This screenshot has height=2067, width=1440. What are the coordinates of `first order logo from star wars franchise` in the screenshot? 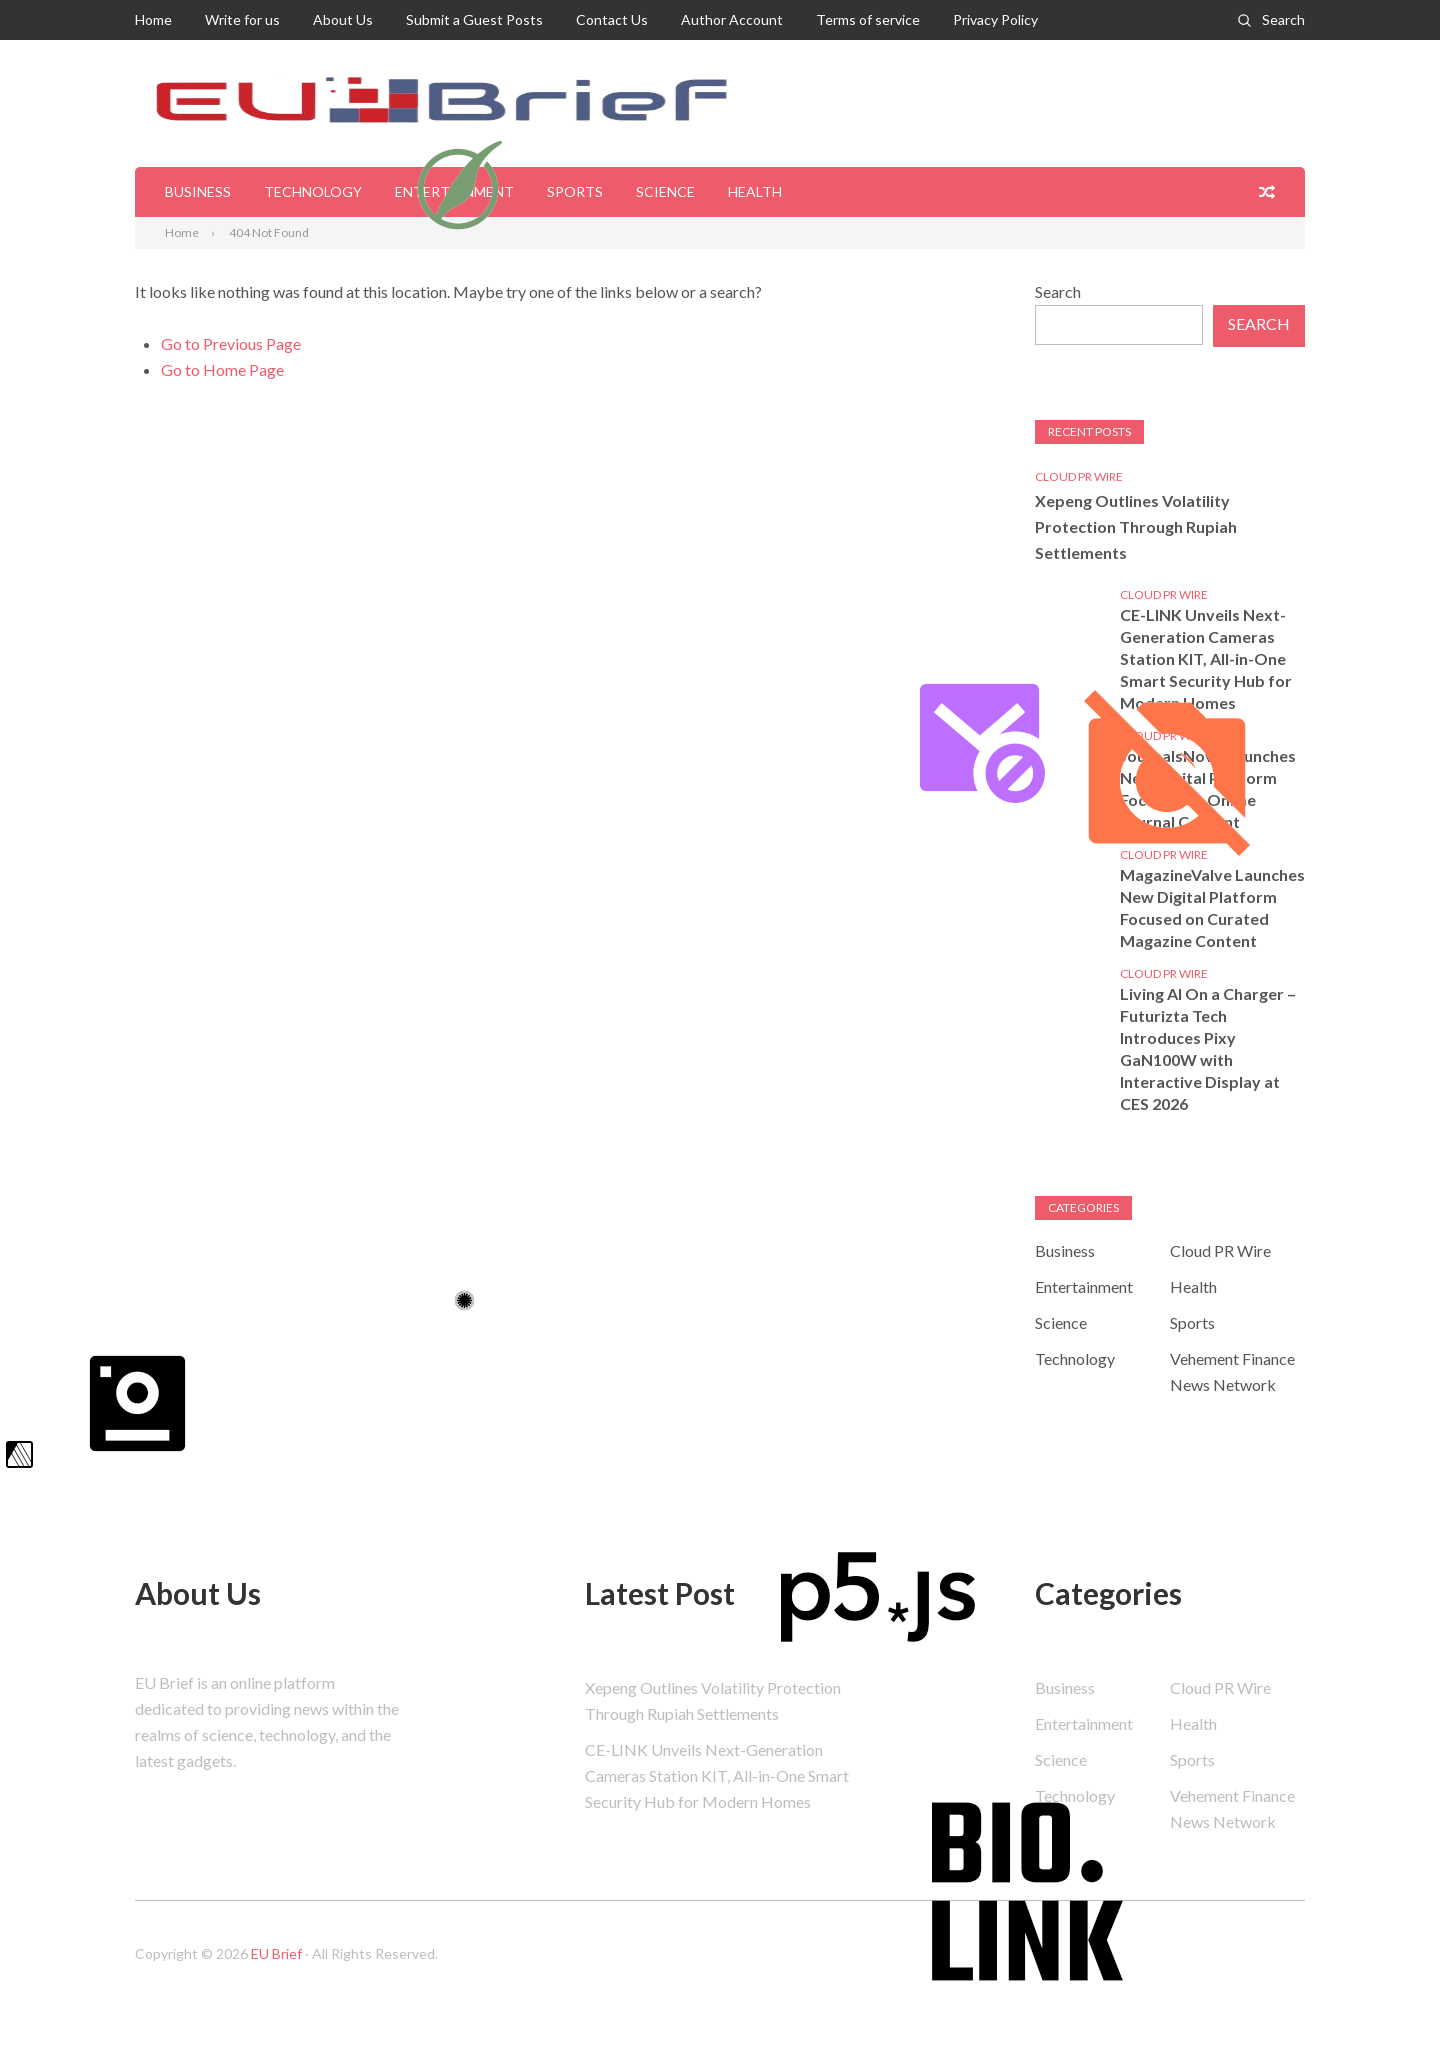 It's located at (464, 1300).